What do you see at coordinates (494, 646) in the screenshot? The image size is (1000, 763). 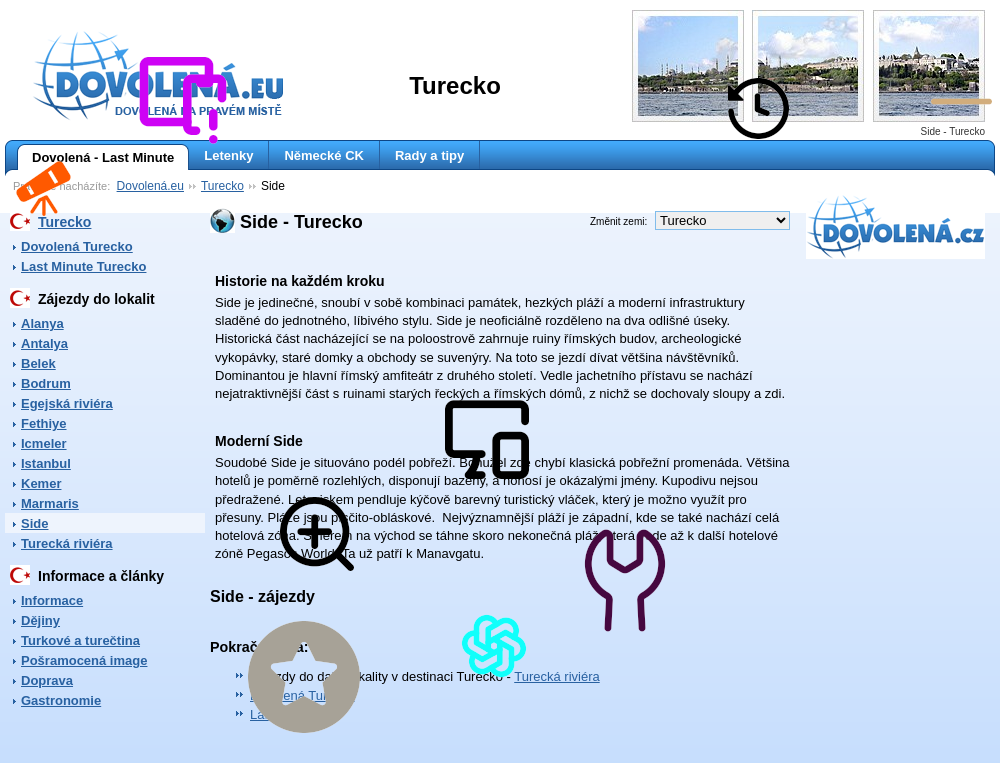 I see `access OpenAI services or chatbot` at bounding box center [494, 646].